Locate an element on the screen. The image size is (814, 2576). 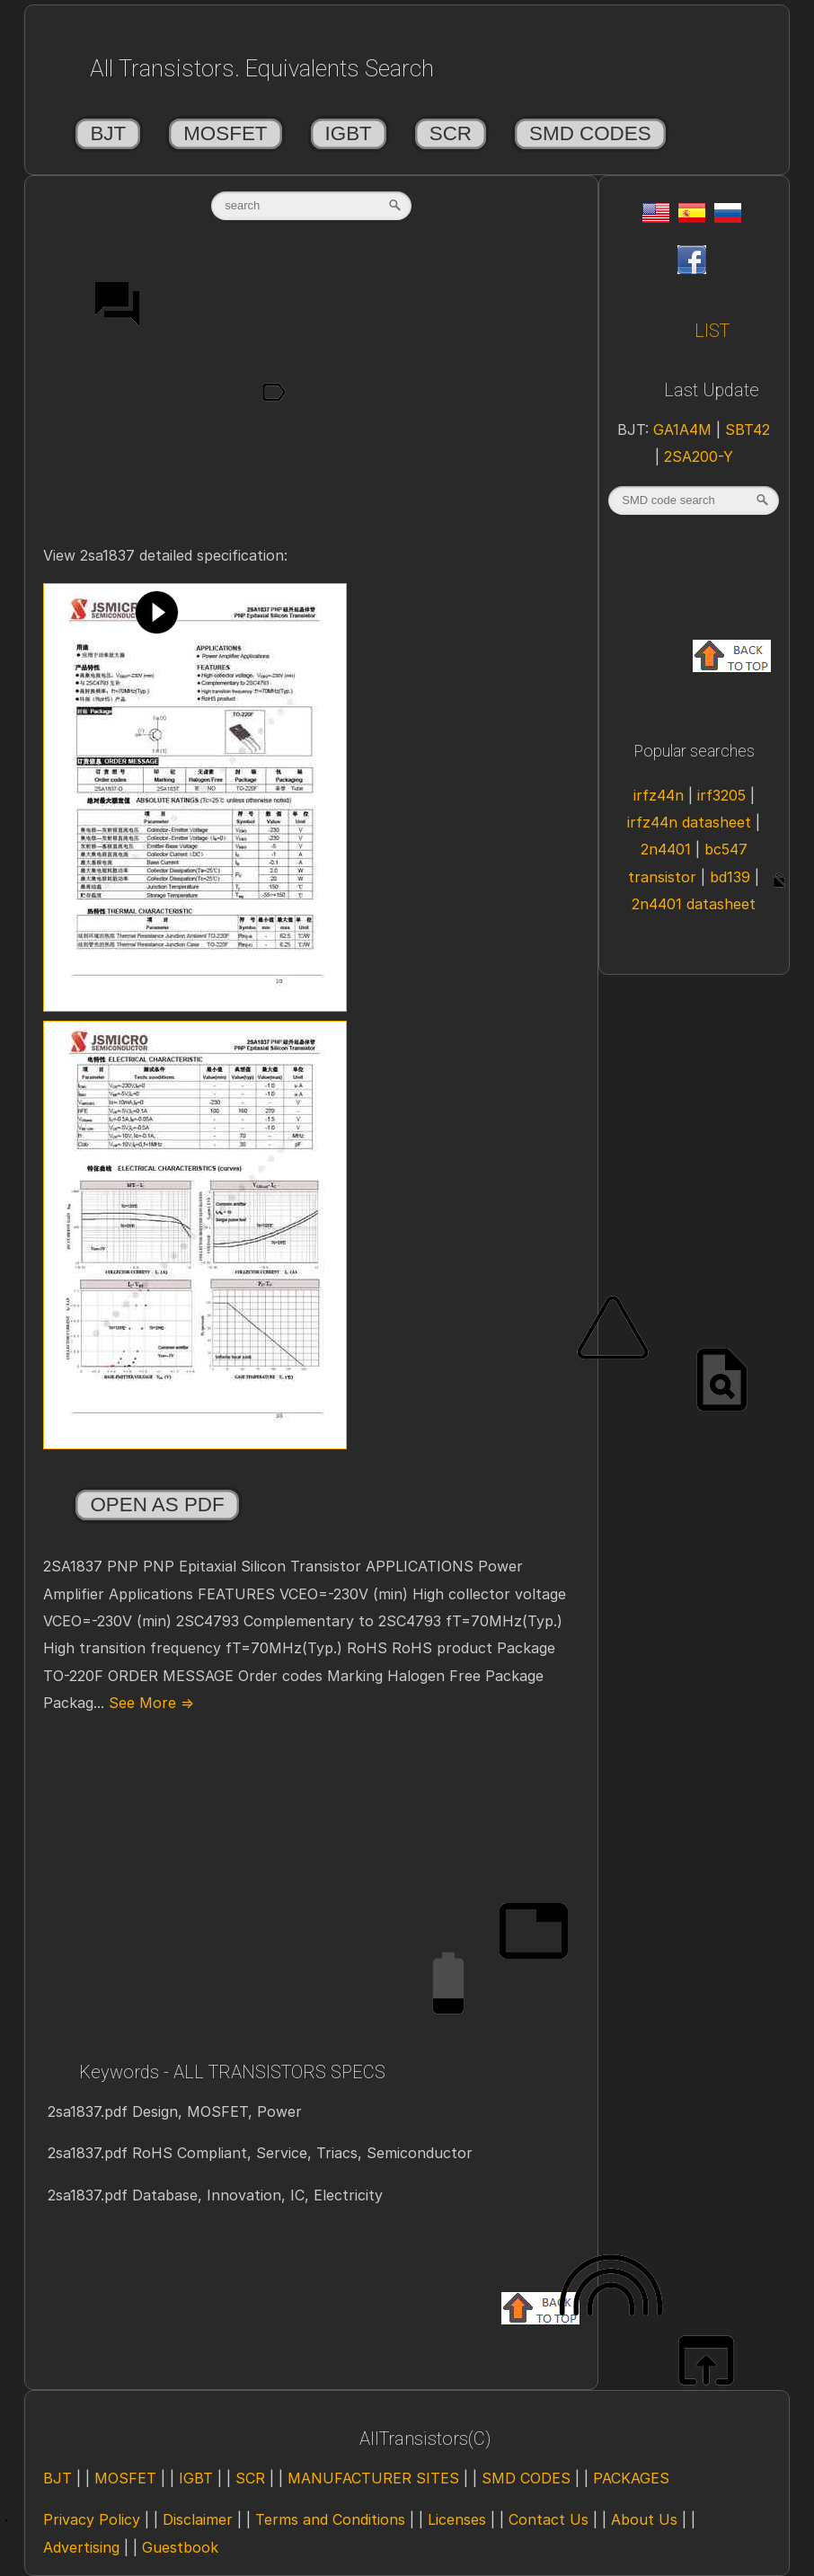
indicates low battery level at 20% is located at coordinates (448, 1983).